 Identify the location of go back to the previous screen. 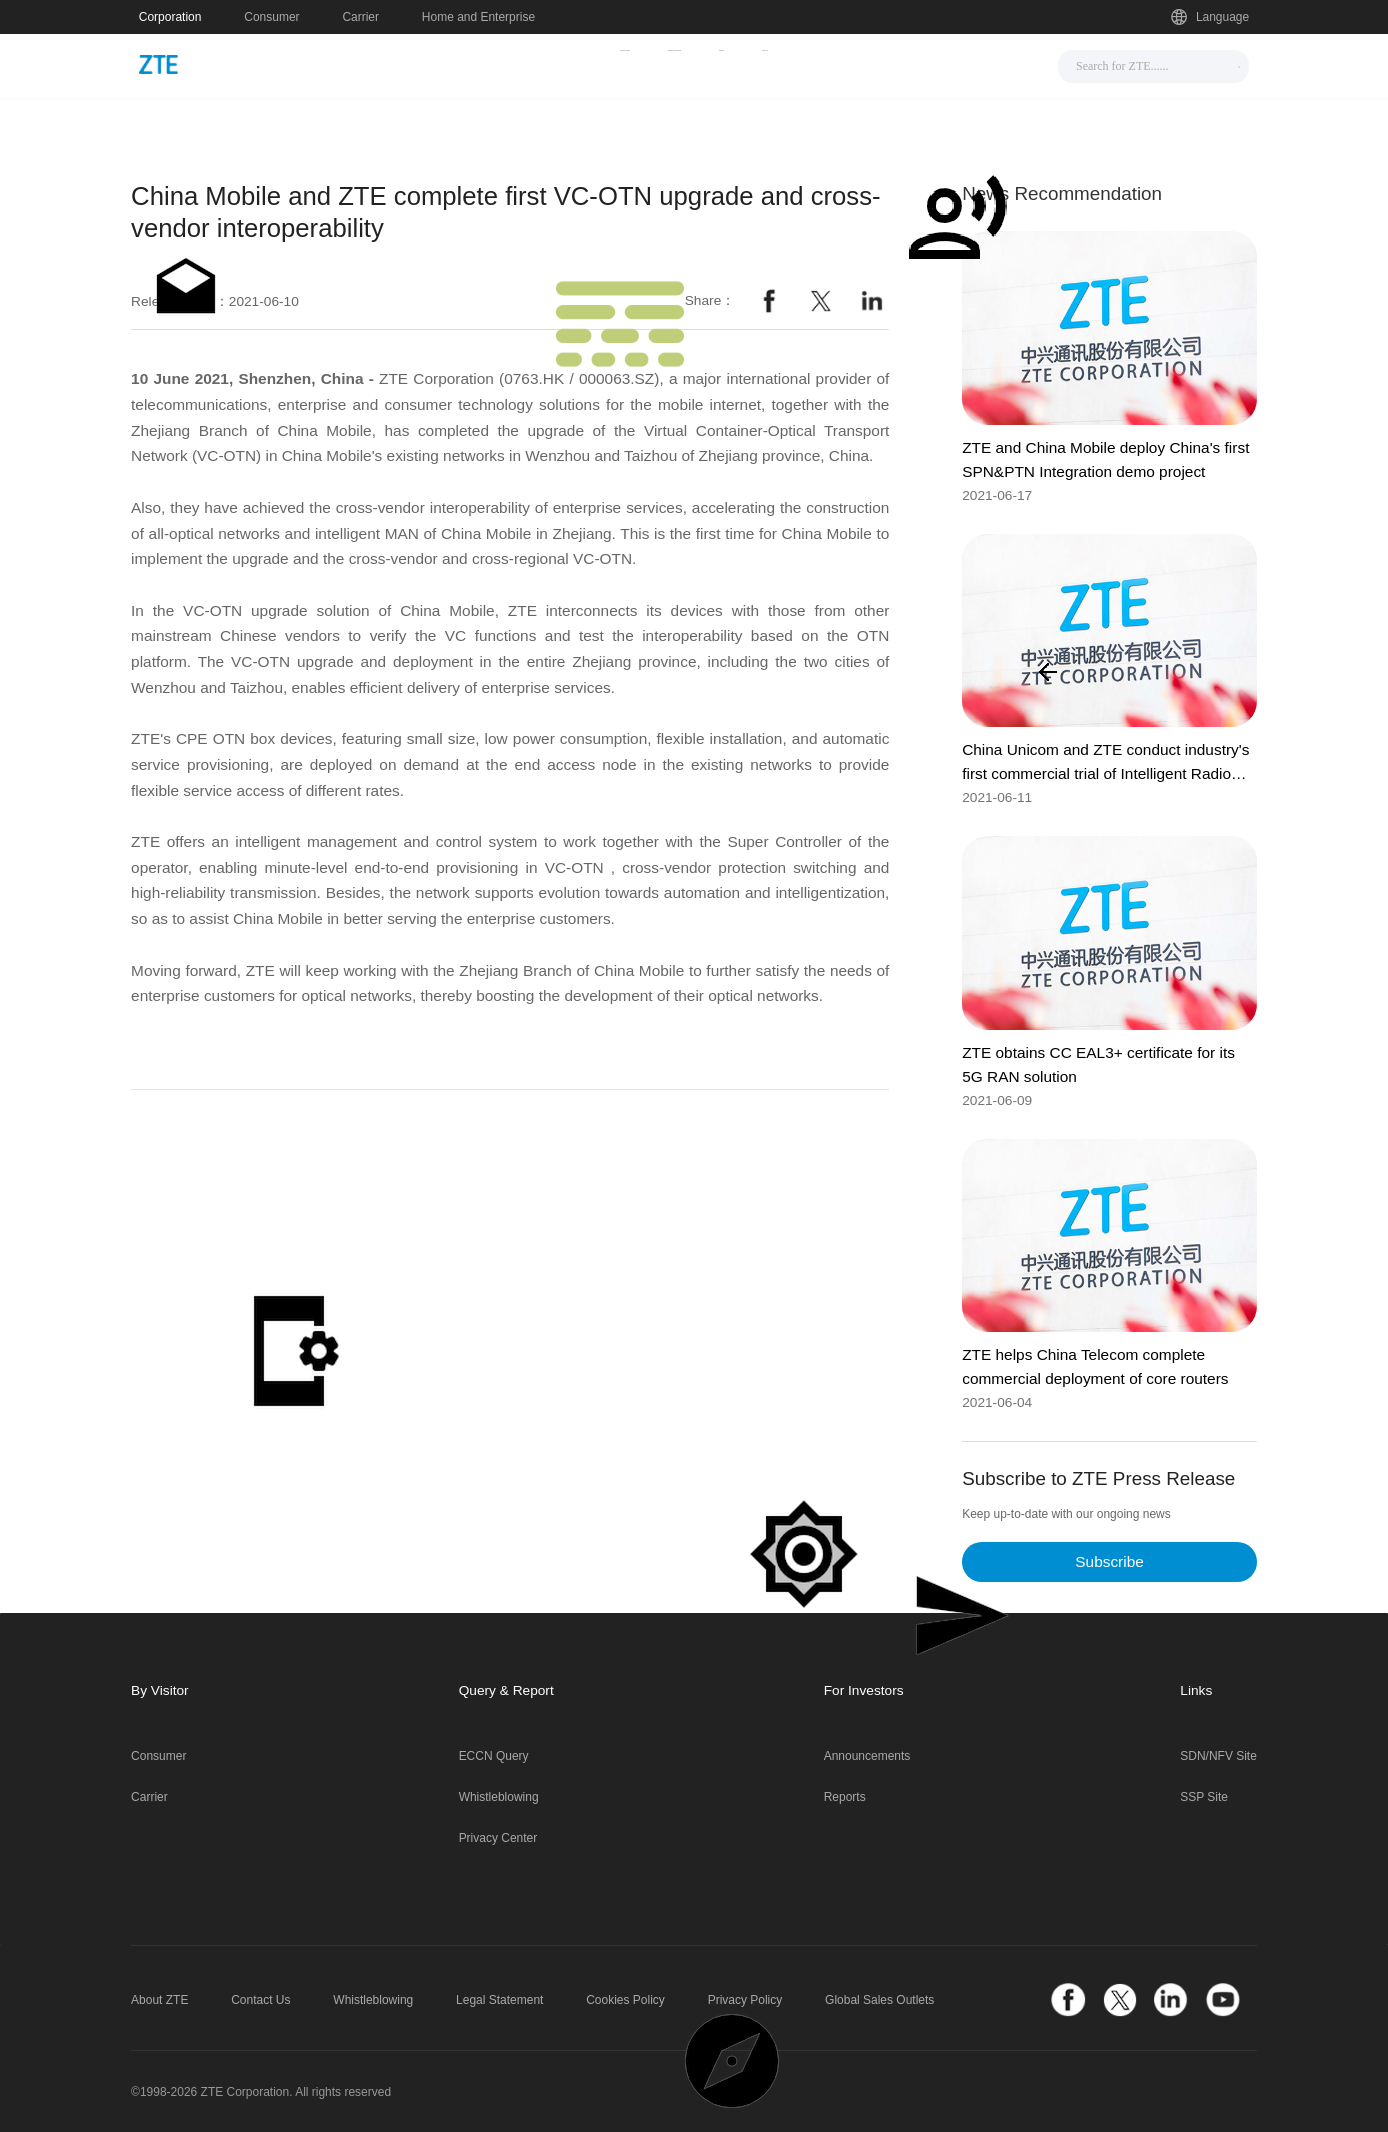
(1048, 672).